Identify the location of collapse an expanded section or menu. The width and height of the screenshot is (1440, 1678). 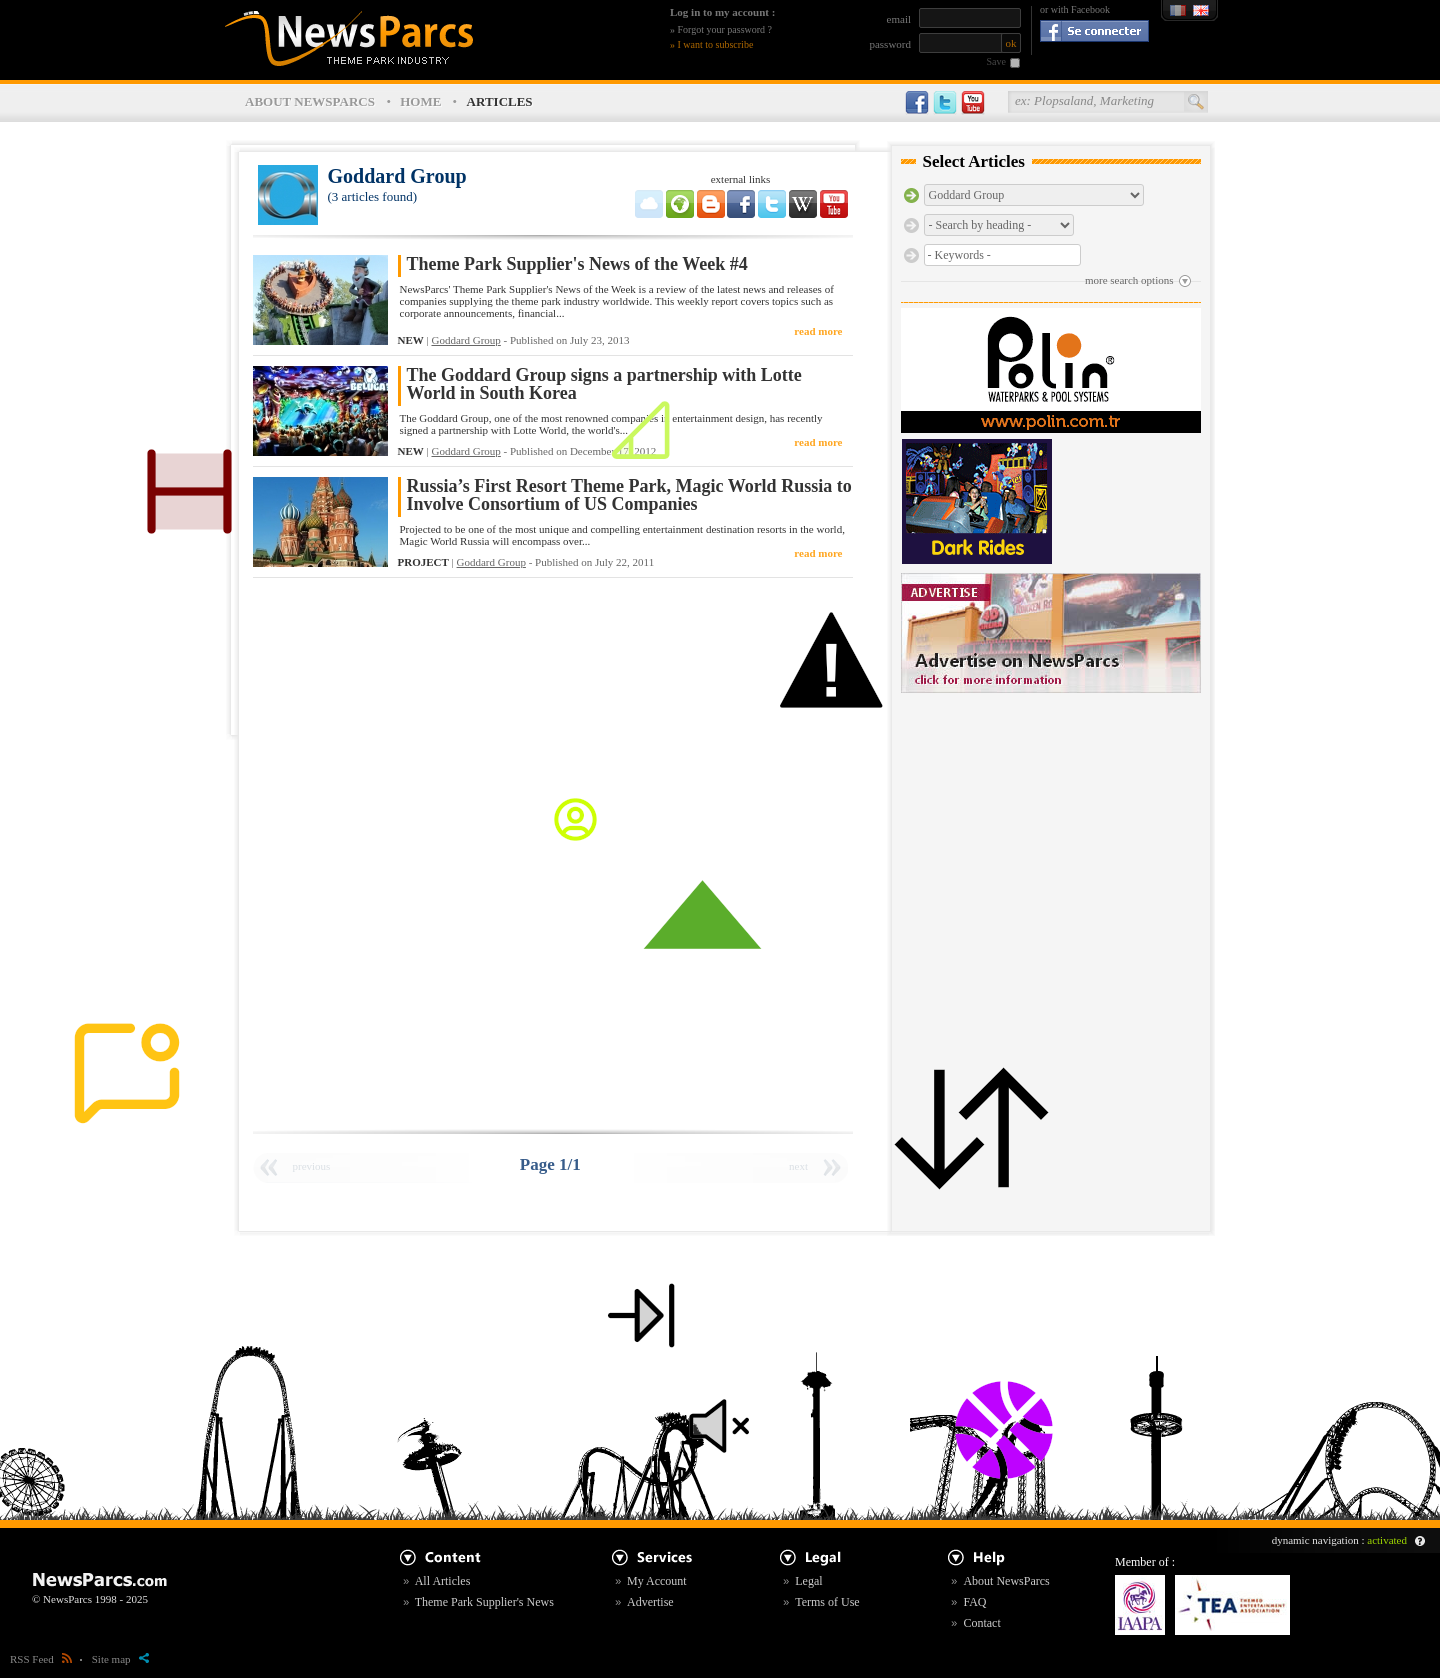
(702, 914).